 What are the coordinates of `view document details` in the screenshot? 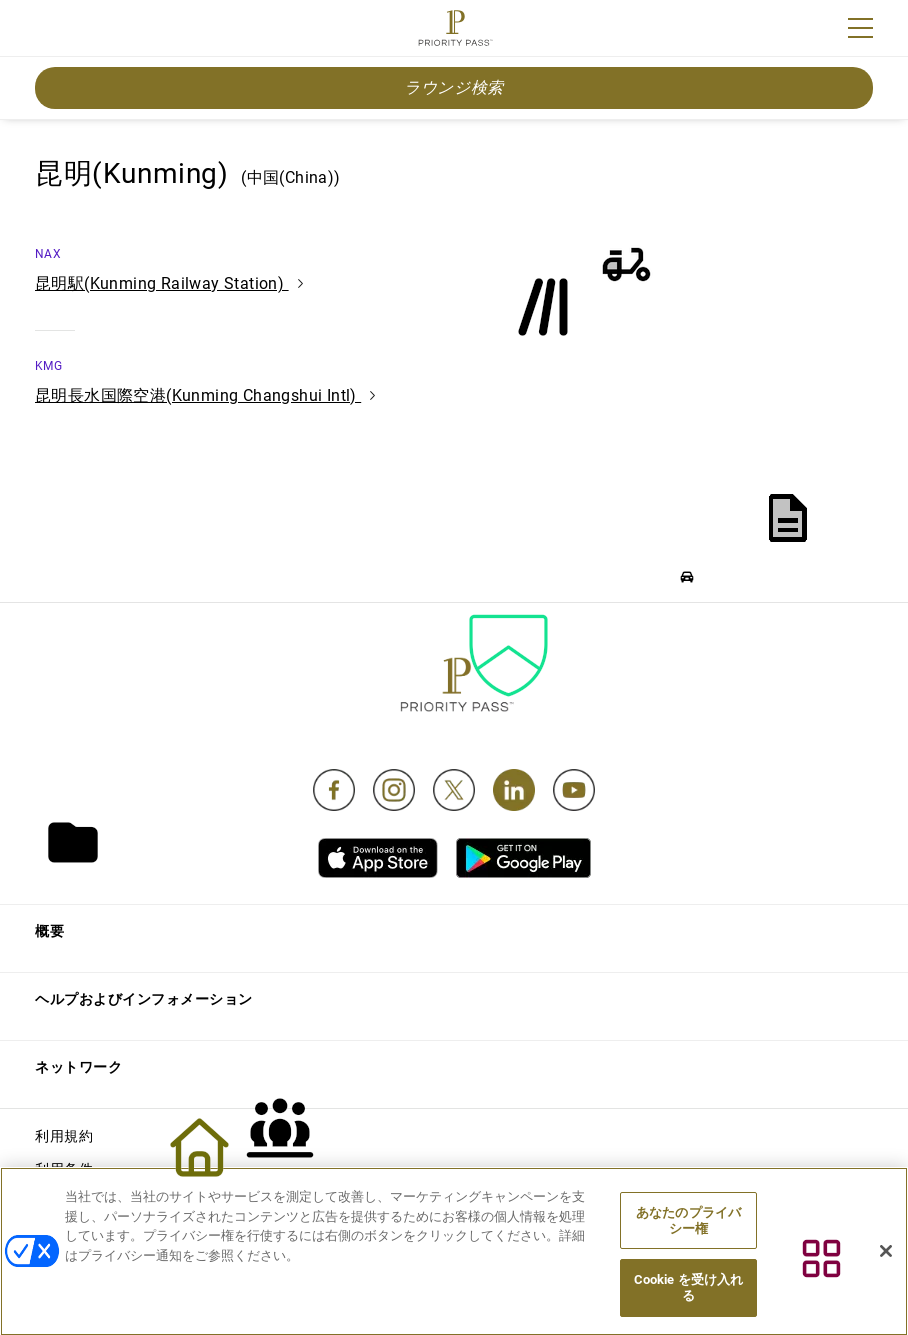 It's located at (788, 518).